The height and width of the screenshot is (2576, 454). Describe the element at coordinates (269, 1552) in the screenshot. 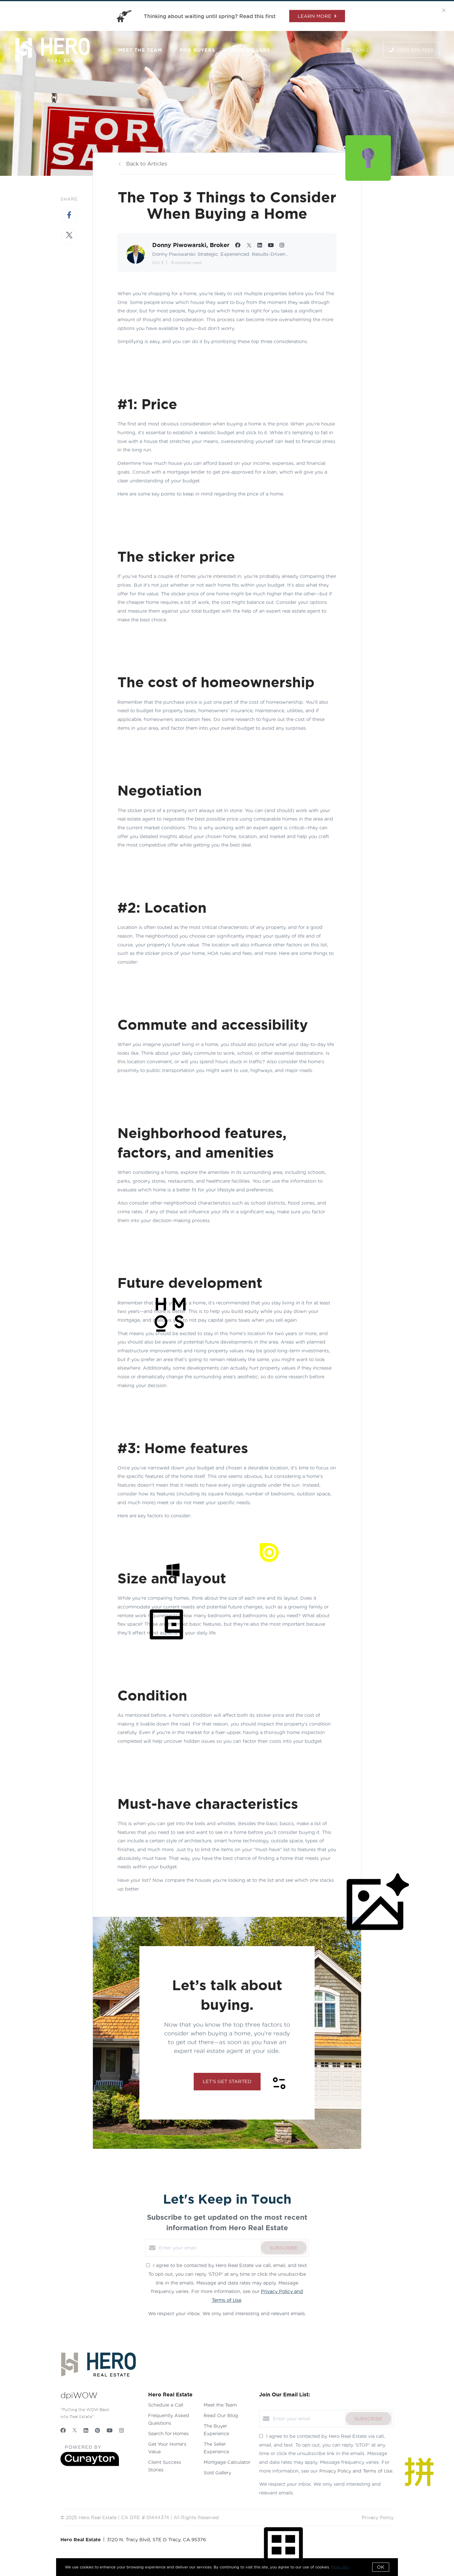

I see `open Issuu digital publishing platform` at that location.